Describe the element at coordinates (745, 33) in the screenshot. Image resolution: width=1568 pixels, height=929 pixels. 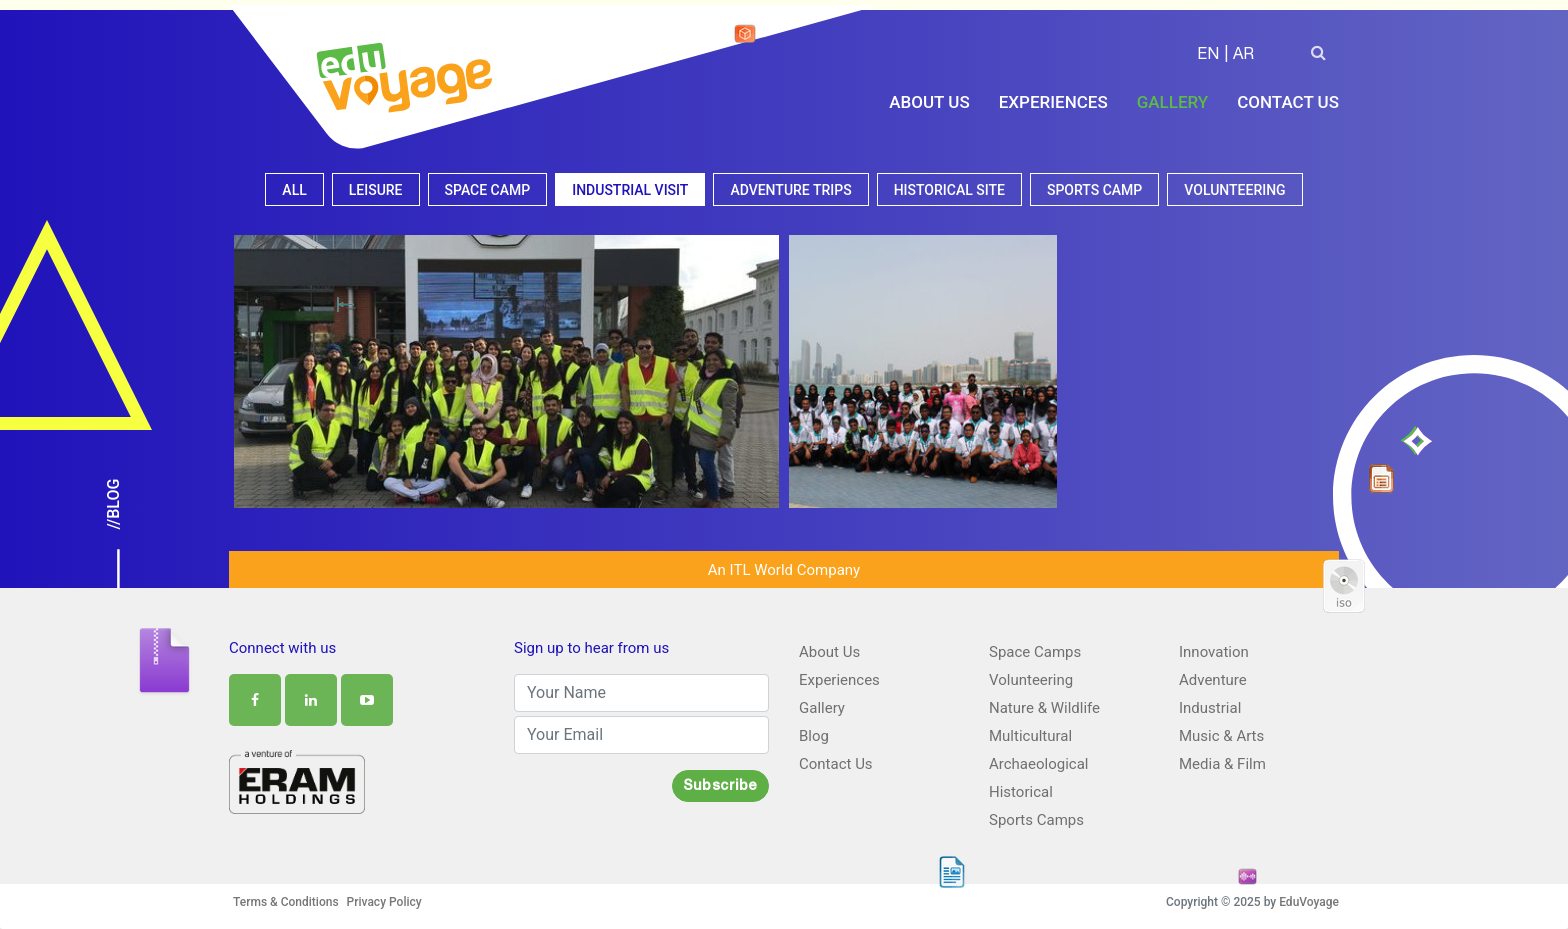
I see `open a 3D model file` at that location.